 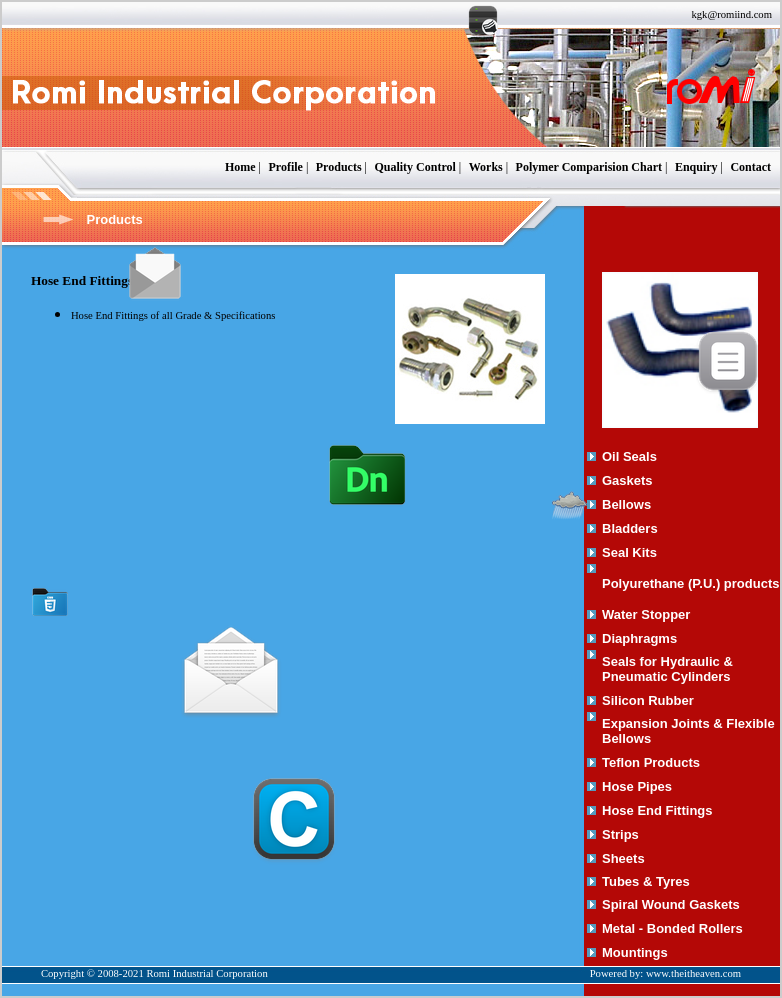 I want to click on indicates new mail or email notification, so click(x=155, y=273).